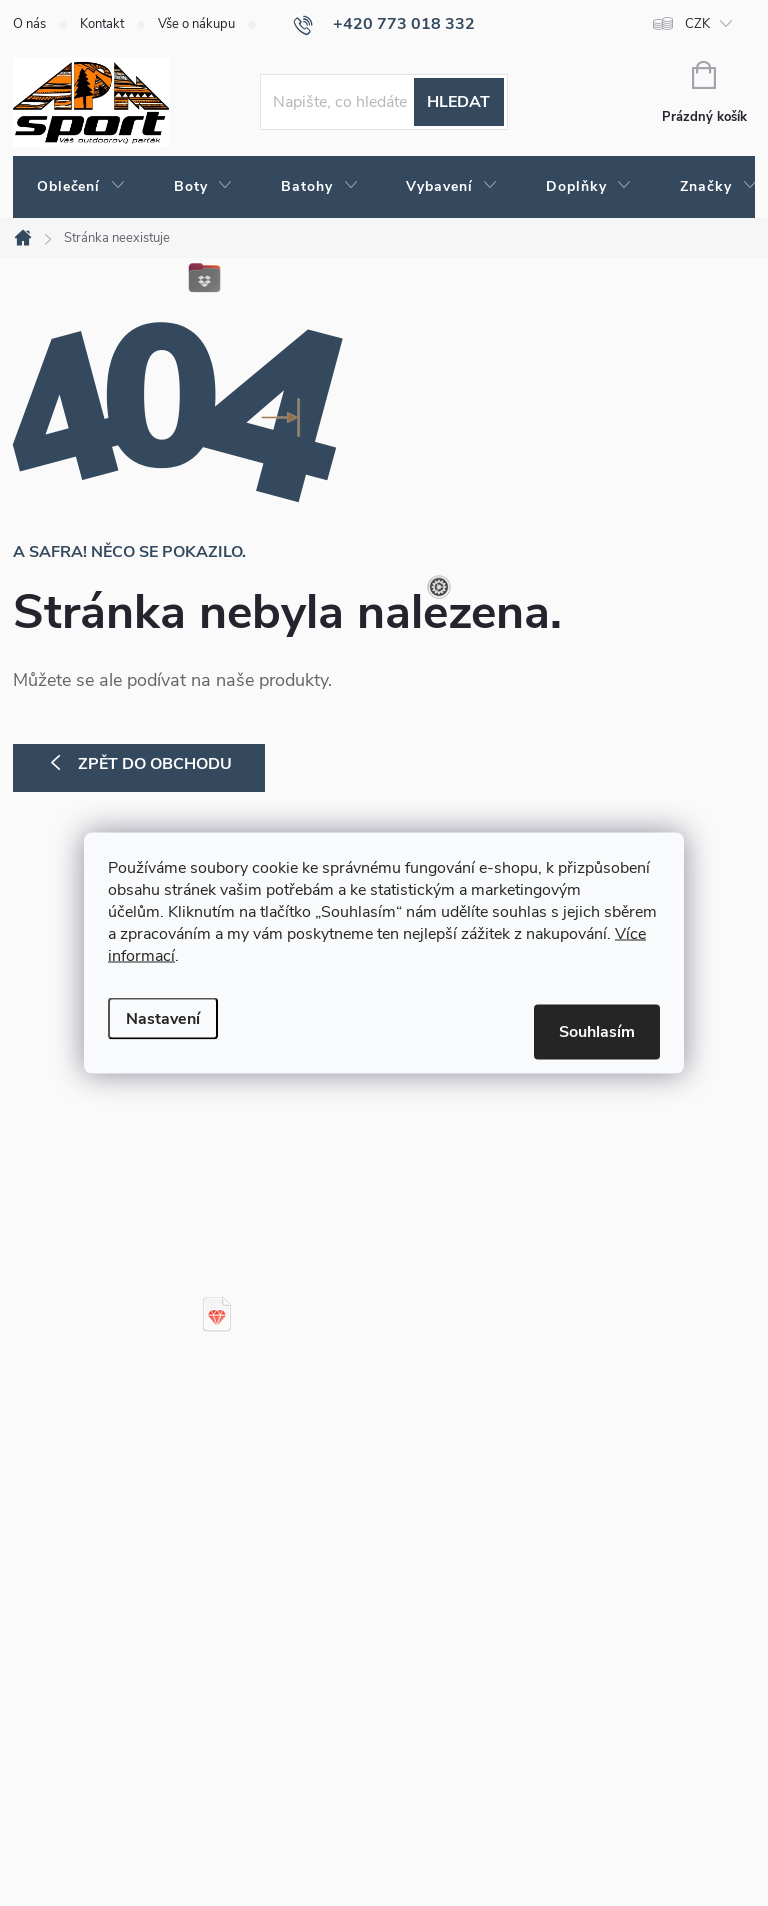 This screenshot has height=1906, width=768. What do you see at coordinates (280, 417) in the screenshot?
I see `go to the last item or page` at bounding box center [280, 417].